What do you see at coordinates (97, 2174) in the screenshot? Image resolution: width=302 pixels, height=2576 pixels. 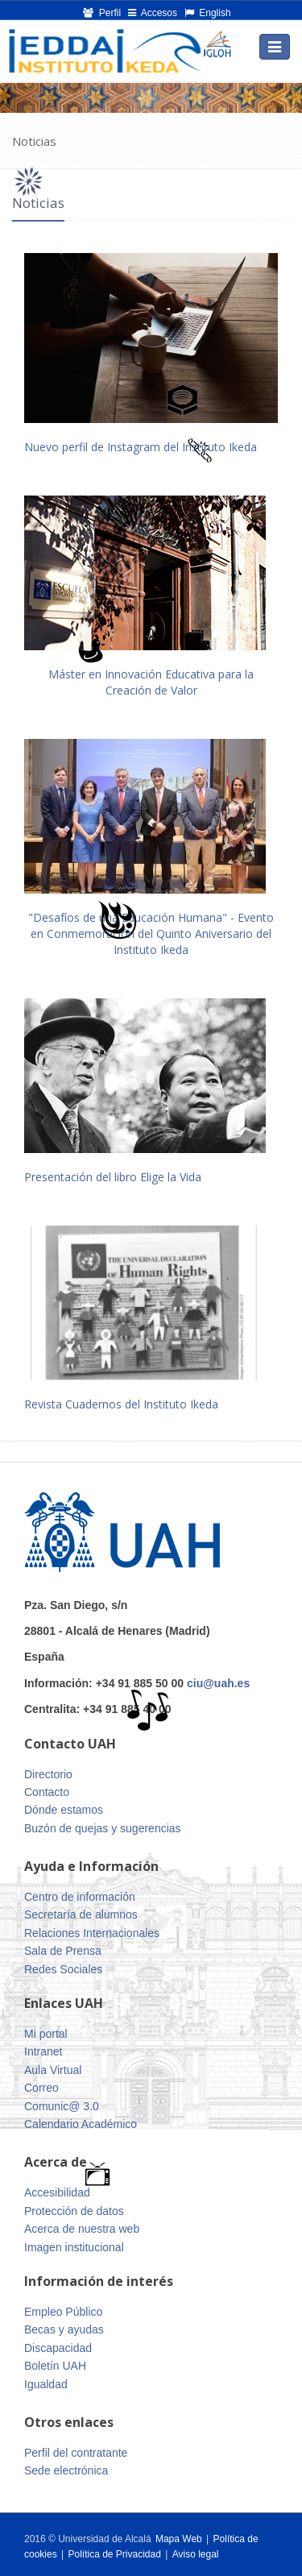 I see `access tv or video streaming features` at bounding box center [97, 2174].